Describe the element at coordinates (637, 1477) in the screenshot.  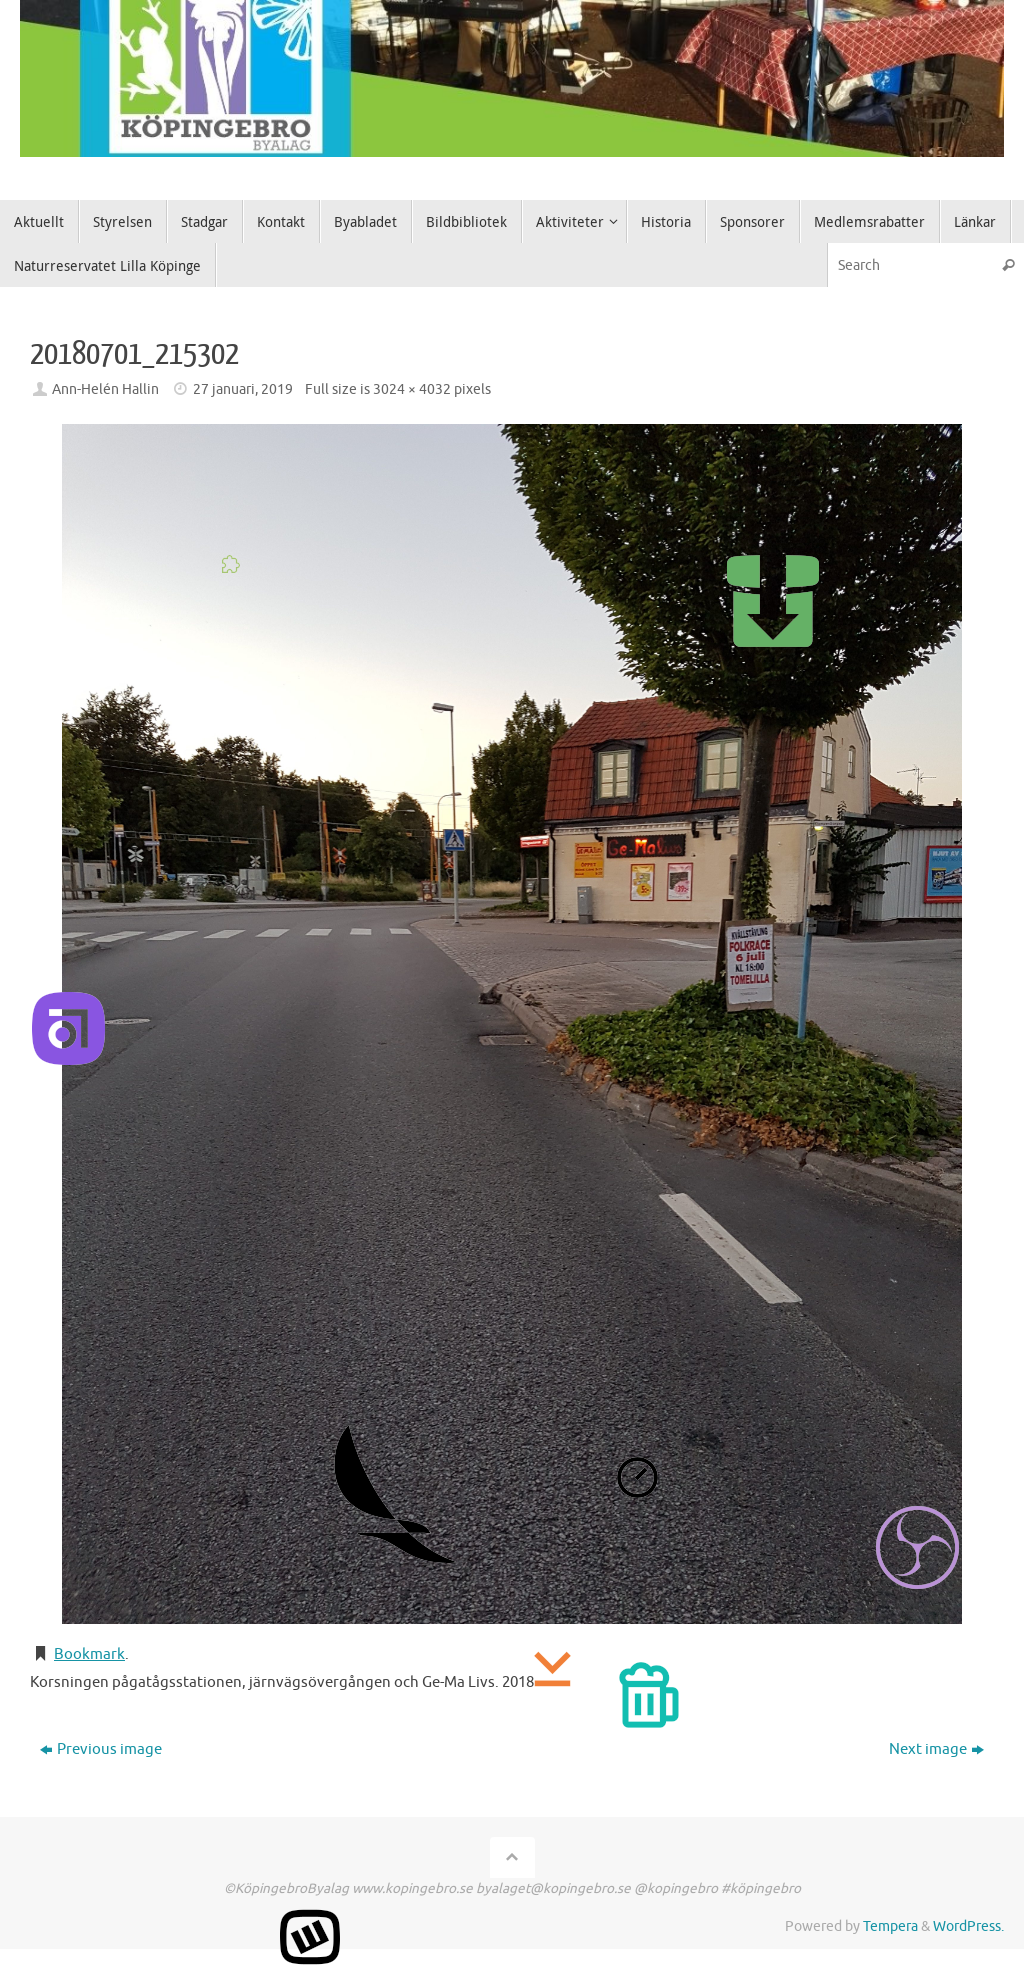
I see `set a countdown timer` at that location.